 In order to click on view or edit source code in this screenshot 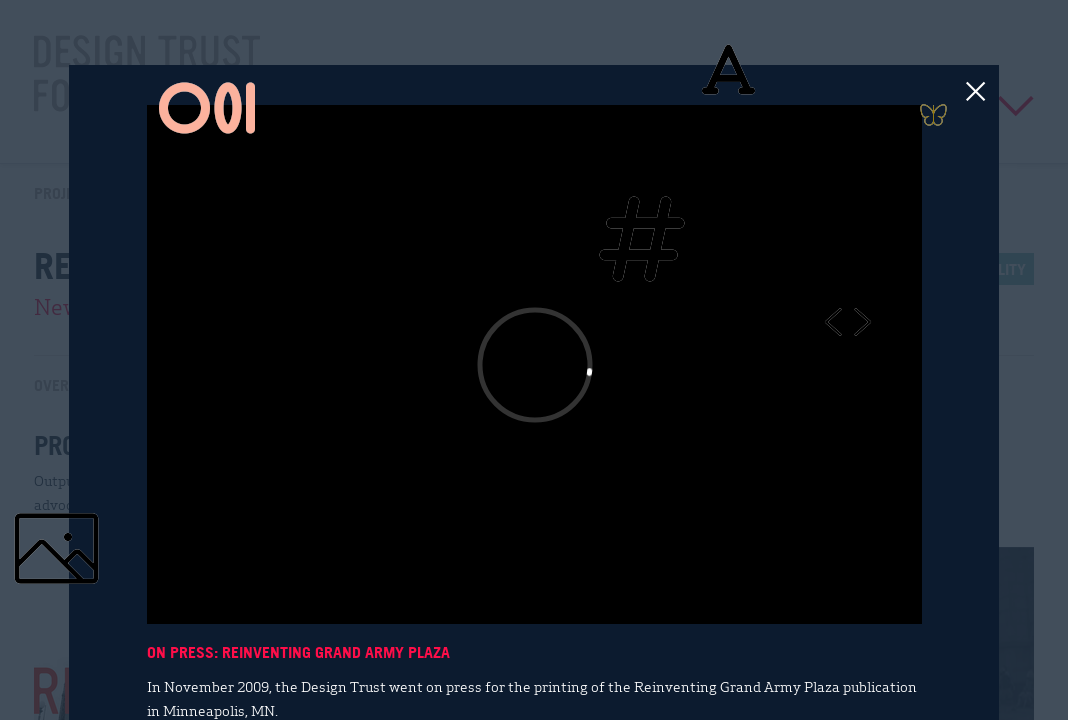, I will do `click(848, 322)`.